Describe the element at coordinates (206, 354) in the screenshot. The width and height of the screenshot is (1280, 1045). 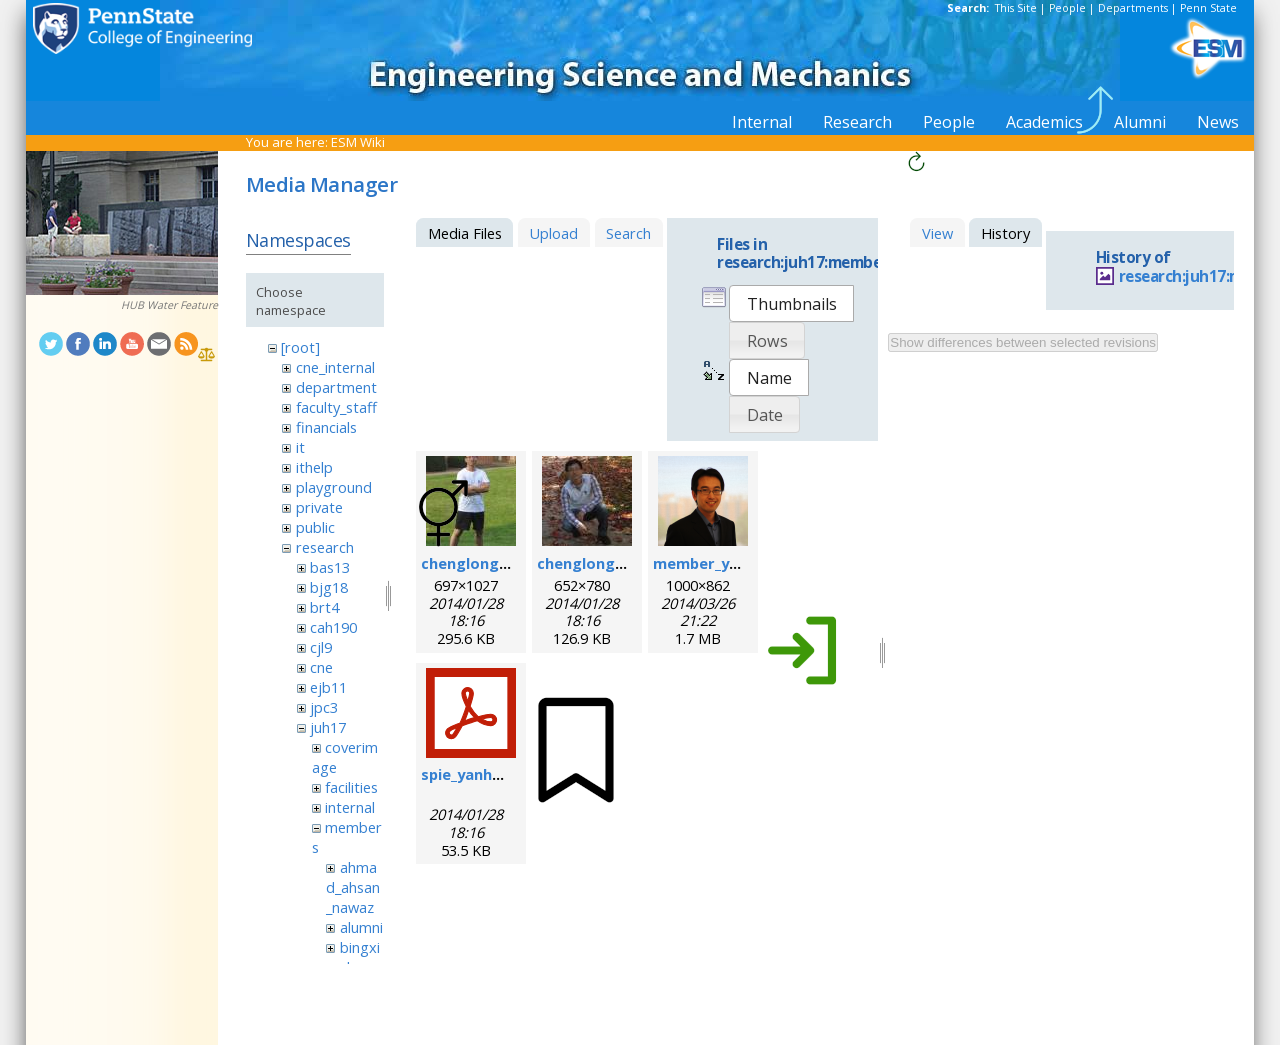
I see `access legal terms or policies` at that location.